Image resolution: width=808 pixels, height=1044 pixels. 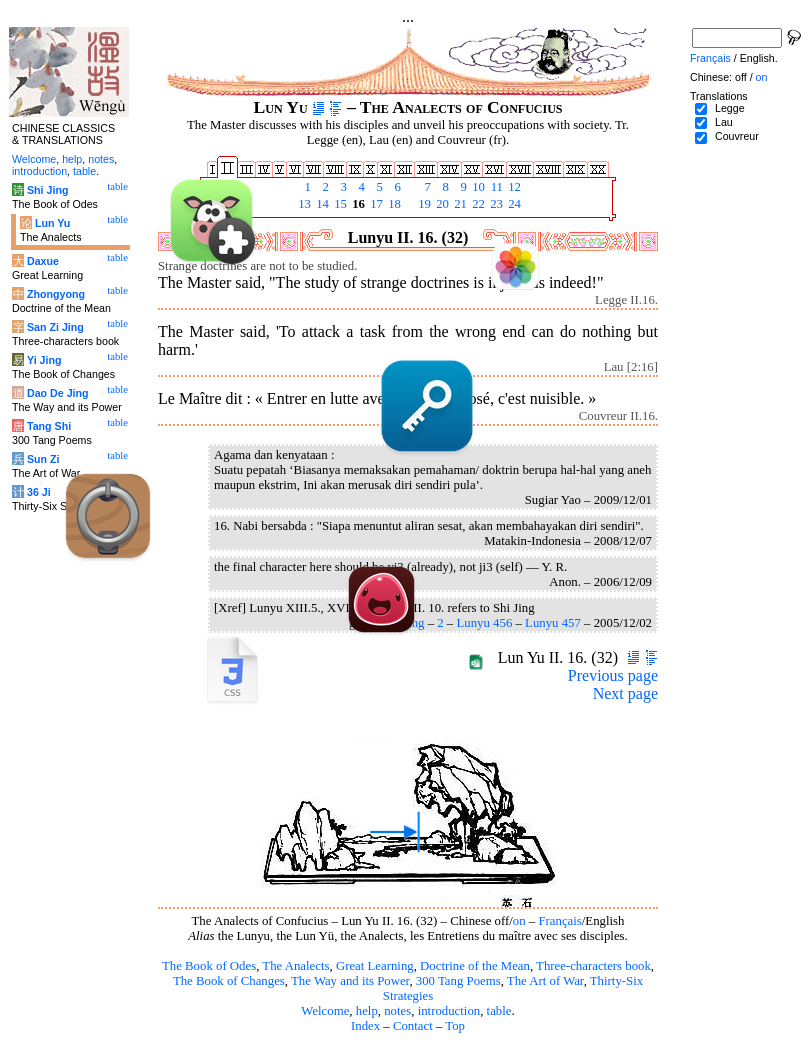 I want to click on go to the last item or page, so click(x=395, y=832).